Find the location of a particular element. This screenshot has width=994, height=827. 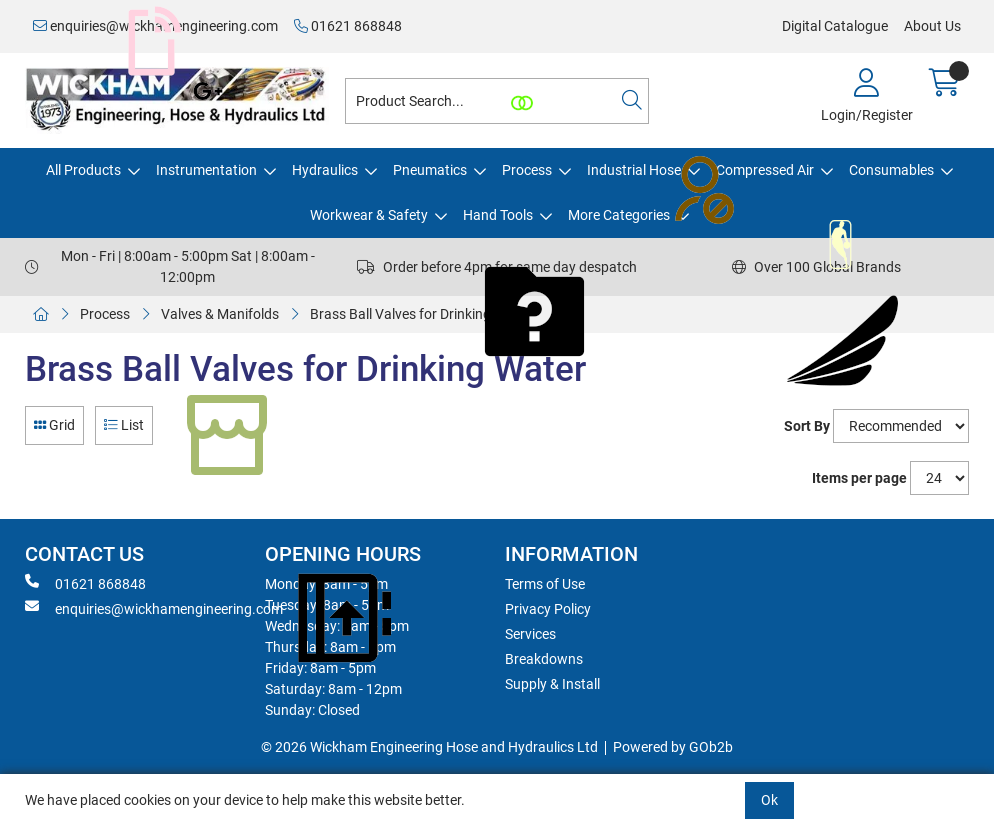

pay with mastercard is located at coordinates (522, 103).